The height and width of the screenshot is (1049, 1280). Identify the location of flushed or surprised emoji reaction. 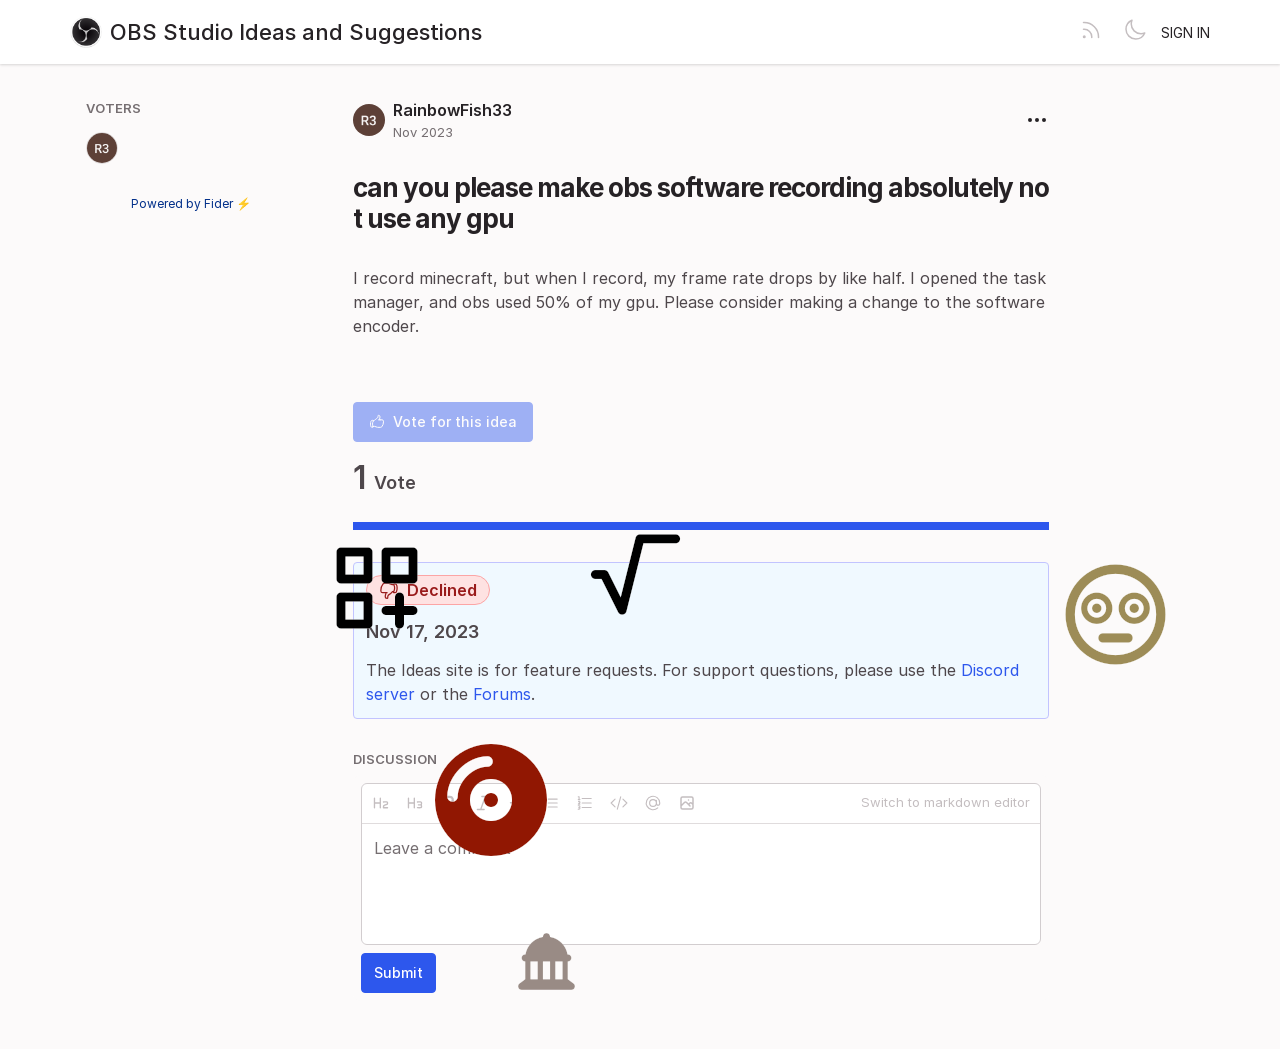
(1115, 614).